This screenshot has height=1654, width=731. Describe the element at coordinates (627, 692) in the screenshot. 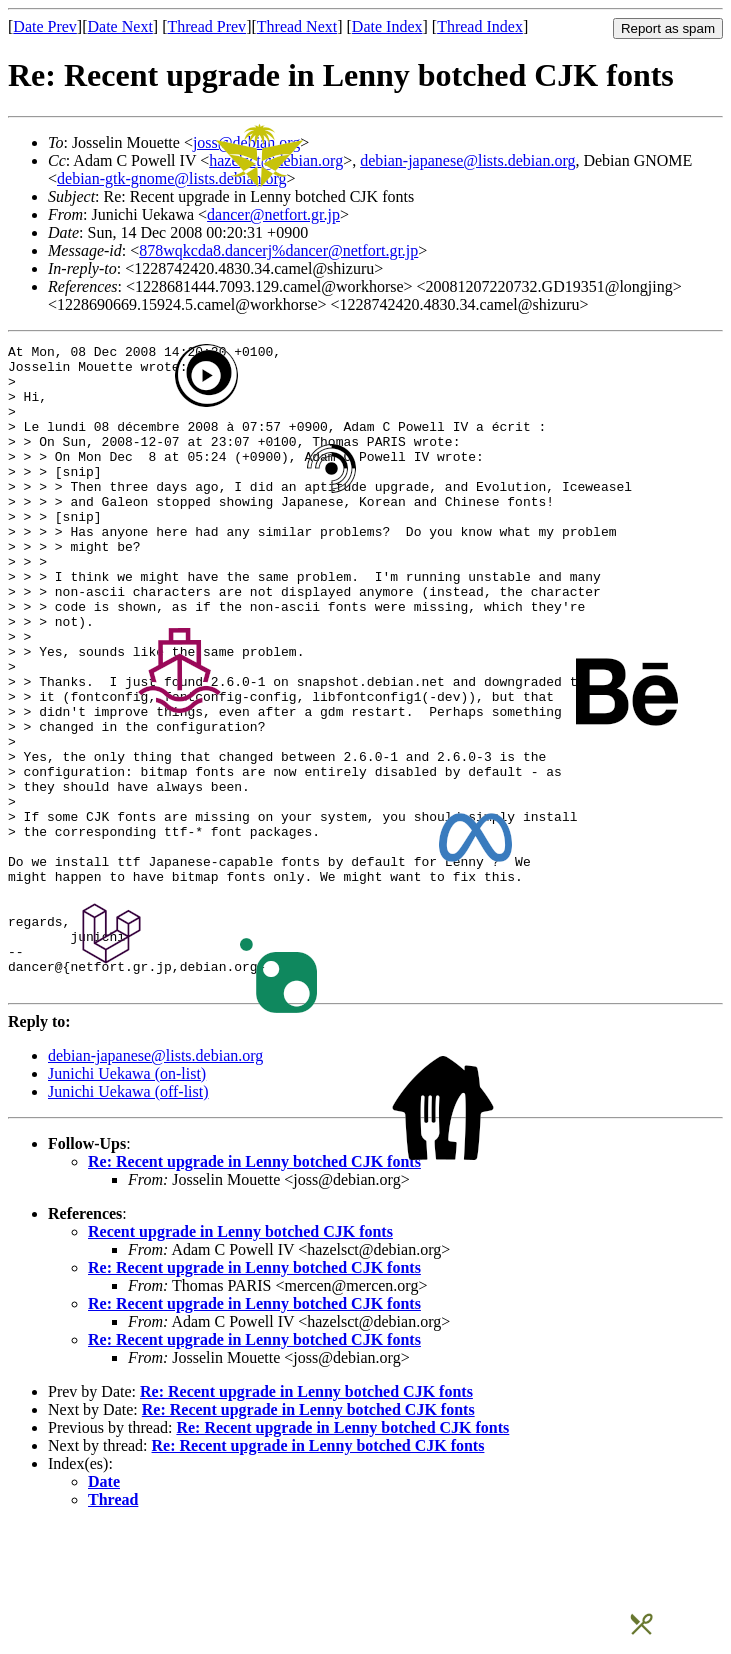

I see `visit behance portfolio` at that location.